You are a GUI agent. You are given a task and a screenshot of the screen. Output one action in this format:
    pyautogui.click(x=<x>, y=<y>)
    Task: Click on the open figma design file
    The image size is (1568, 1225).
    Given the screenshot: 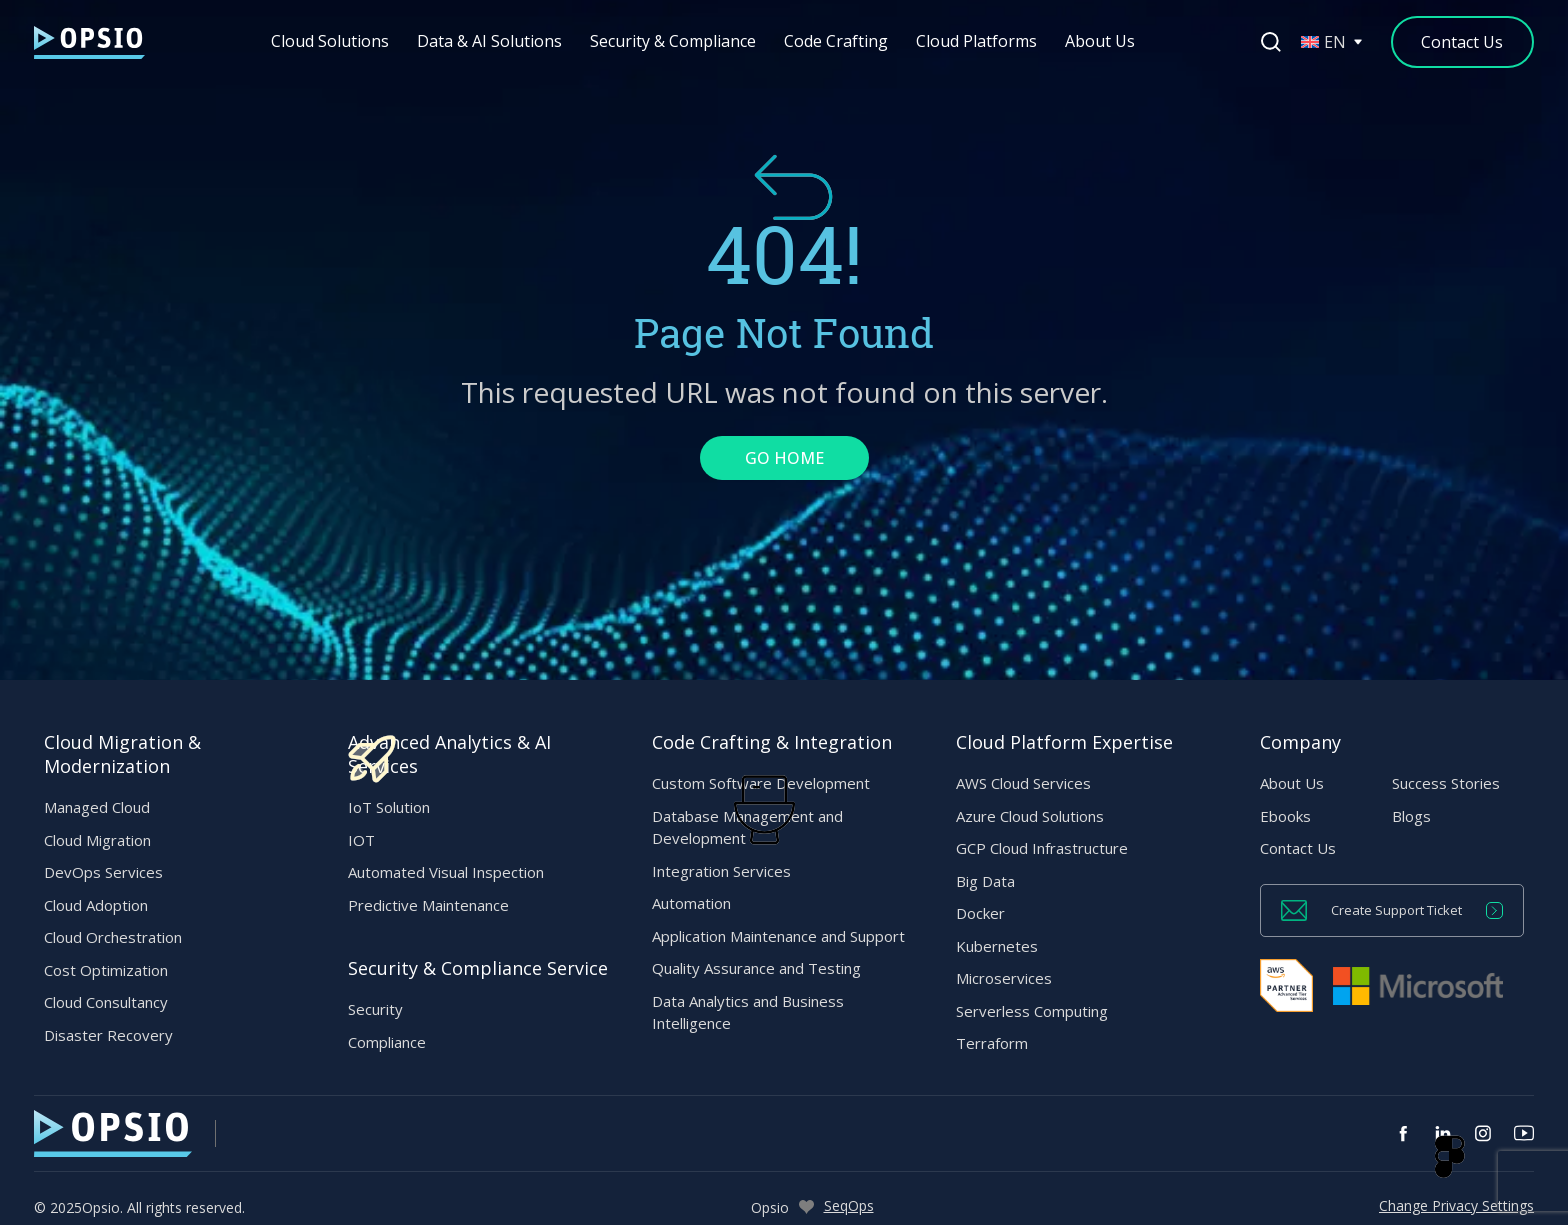 What is the action you would take?
    pyautogui.click(x=1449, y=1156)
    